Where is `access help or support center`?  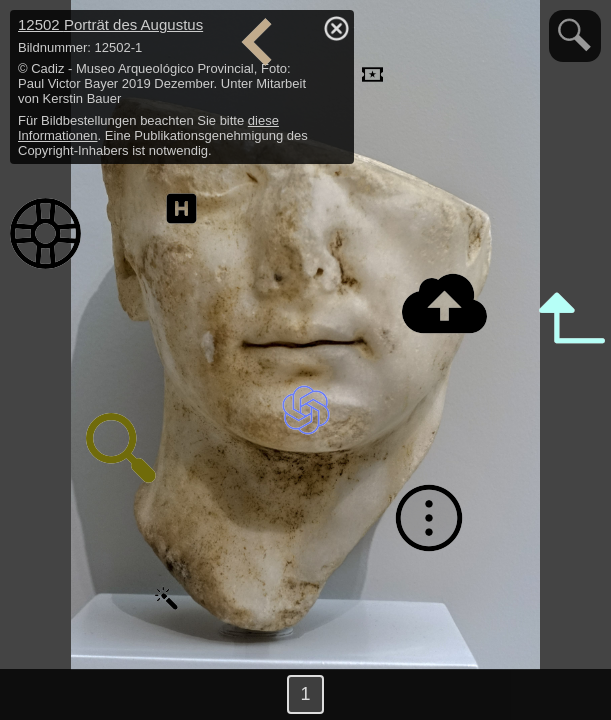 access help or support center is located at coordinates (45, 233).